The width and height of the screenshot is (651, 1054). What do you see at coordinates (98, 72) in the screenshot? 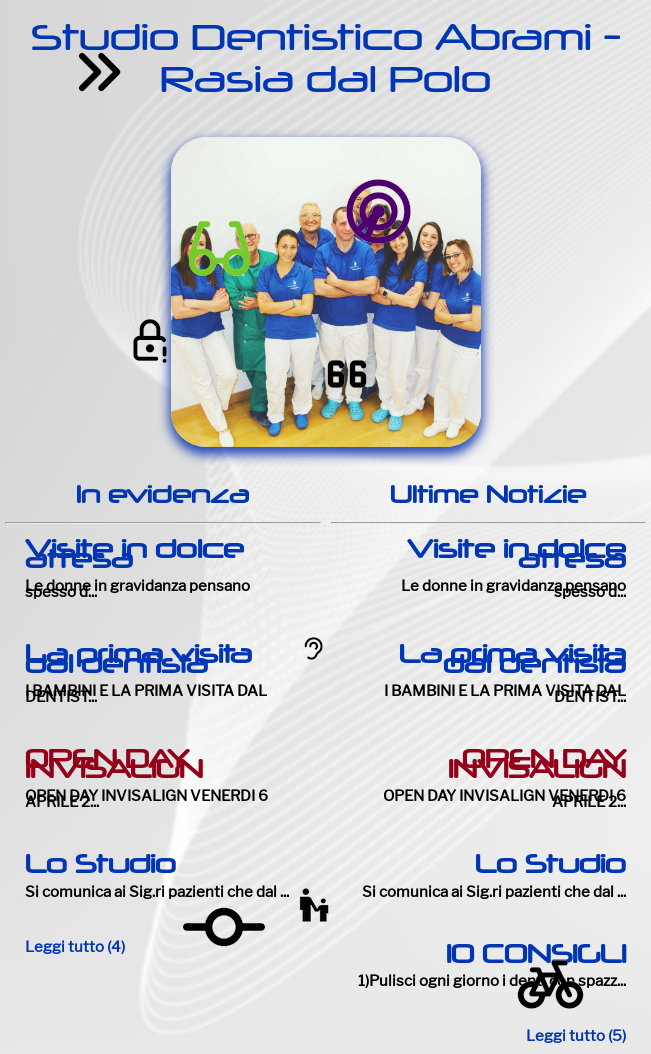
I see `skip forward or advance to next item` at bounding box center [98, 72].